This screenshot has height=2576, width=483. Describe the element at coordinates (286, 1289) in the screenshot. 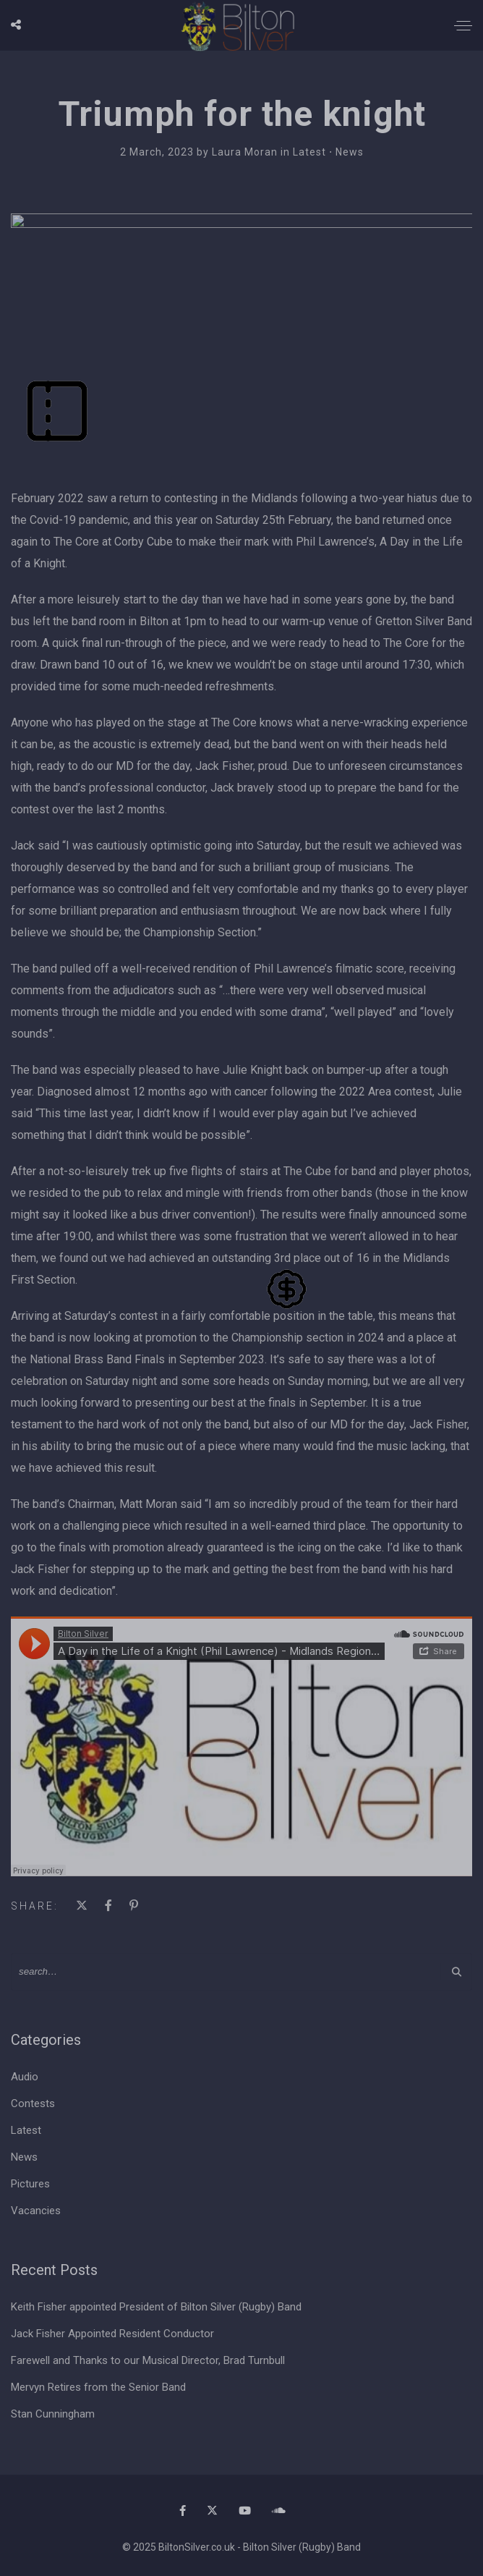

I see `view pricing or payment options` at that location.